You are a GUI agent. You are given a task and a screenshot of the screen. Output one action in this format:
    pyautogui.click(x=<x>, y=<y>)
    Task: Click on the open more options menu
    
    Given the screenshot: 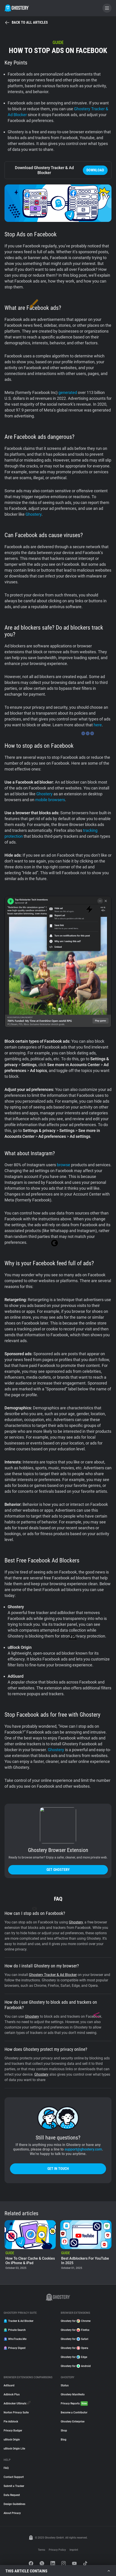 What is the action you would take?
    pyautogui.click(x=88, y=733)
    